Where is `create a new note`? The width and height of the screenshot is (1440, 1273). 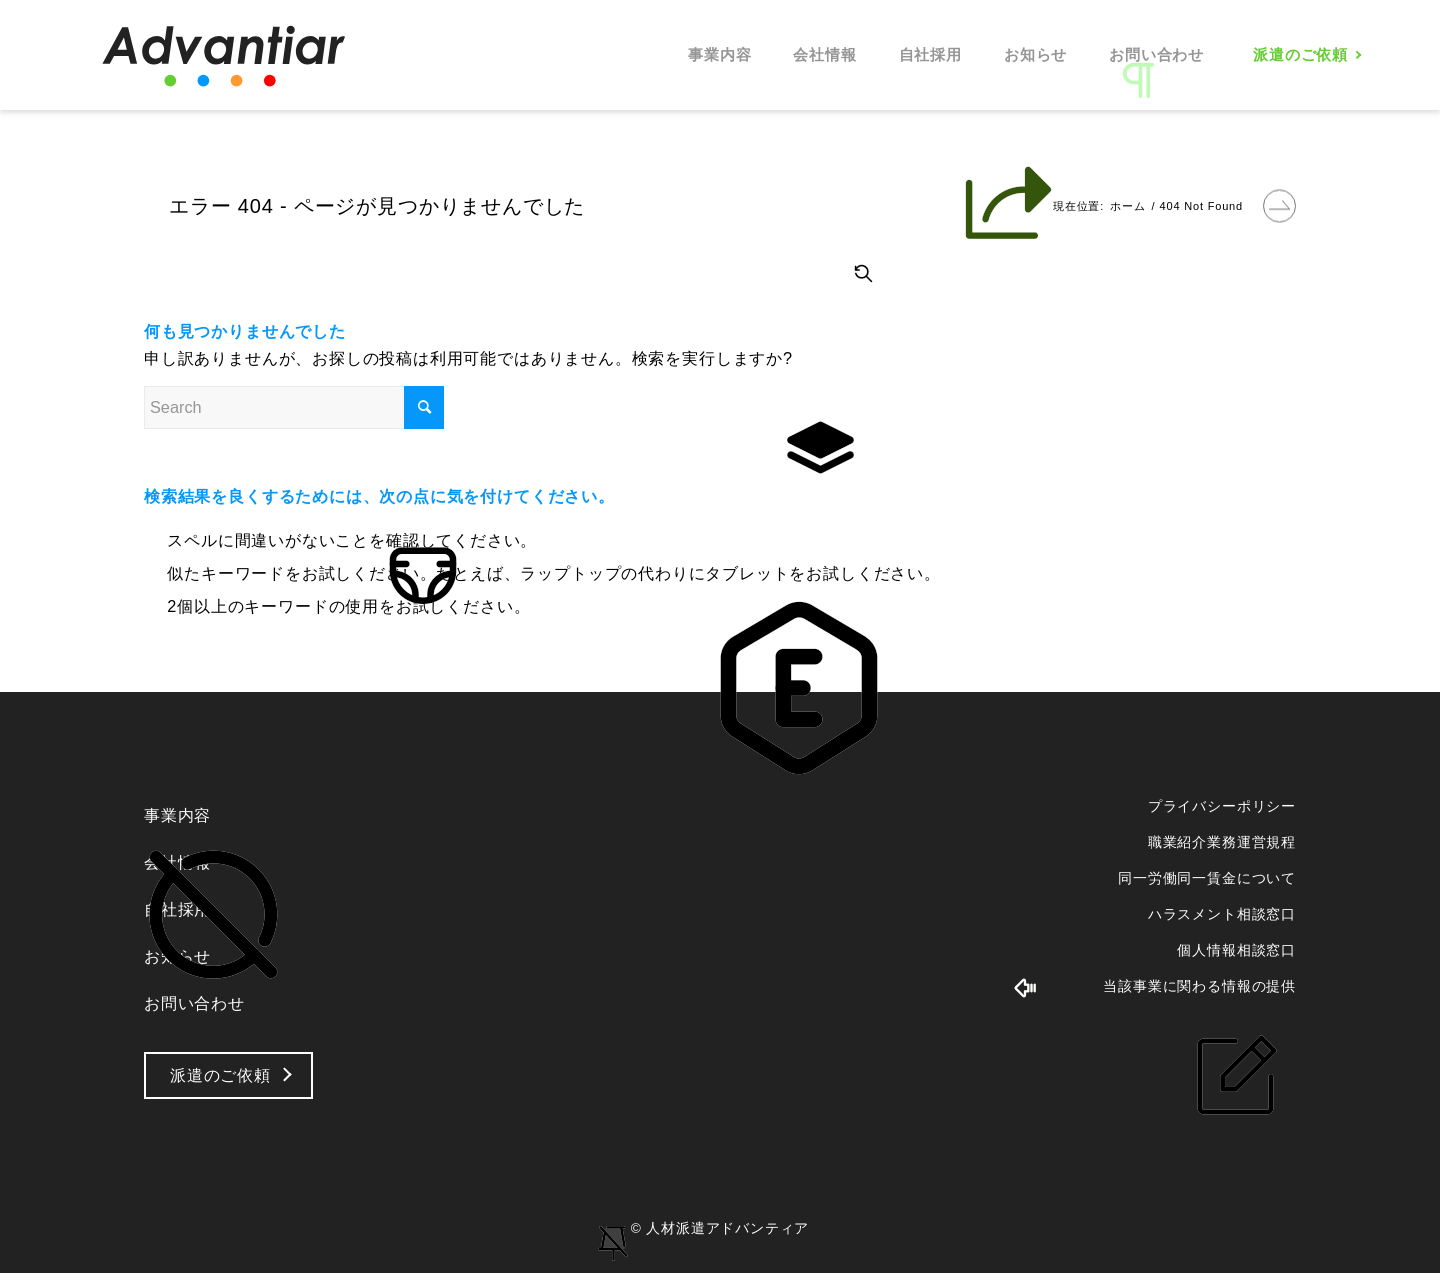 create a new note is located at coordinates (1235, 1076).